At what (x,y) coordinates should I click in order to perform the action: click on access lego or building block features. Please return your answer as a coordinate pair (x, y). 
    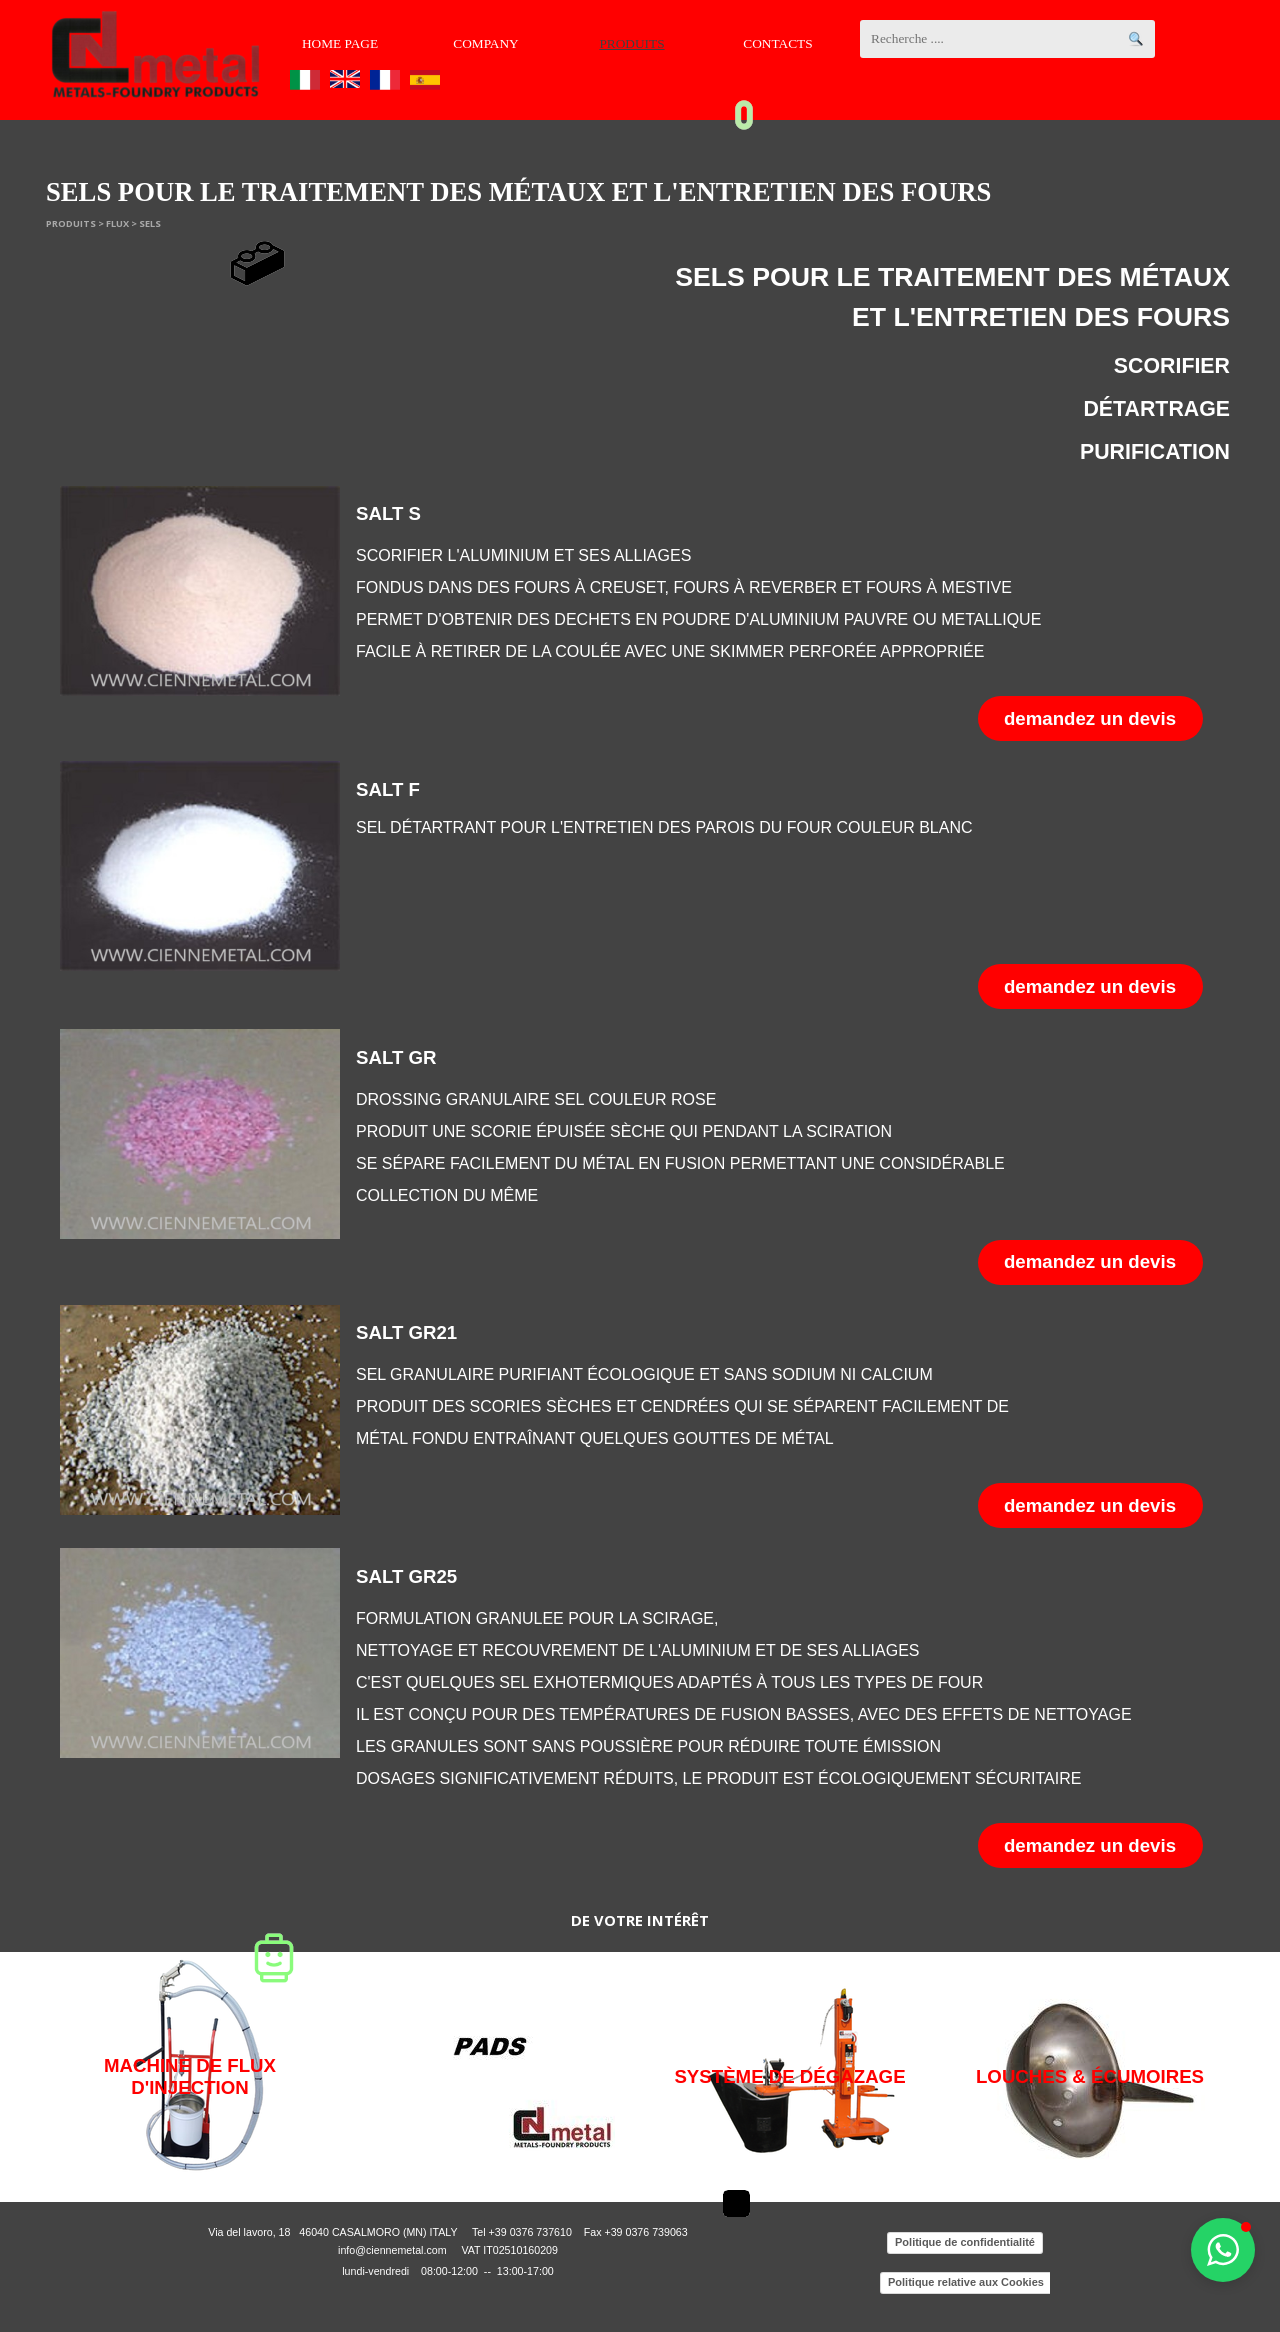
    Looking at the image, I should click on (274, 1958).